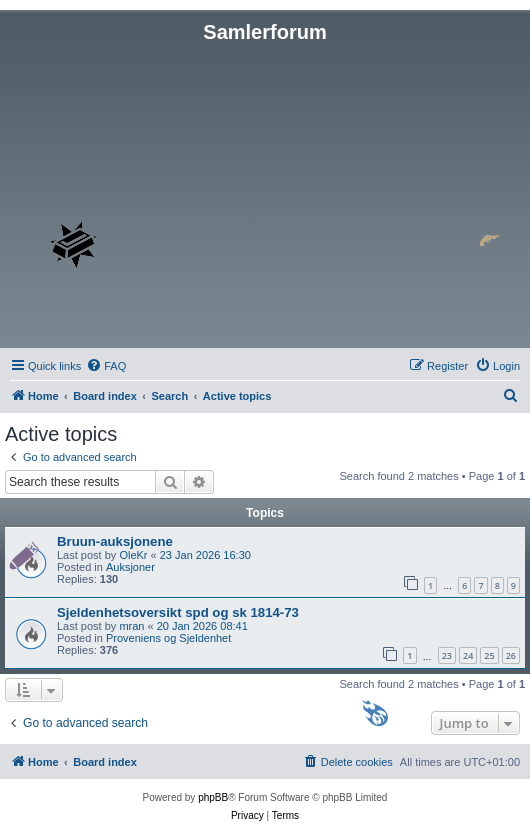 This screenshot has height=835, width=530. I want to click on ammunition or weaponry item in a game inventory, so click(24, 555).